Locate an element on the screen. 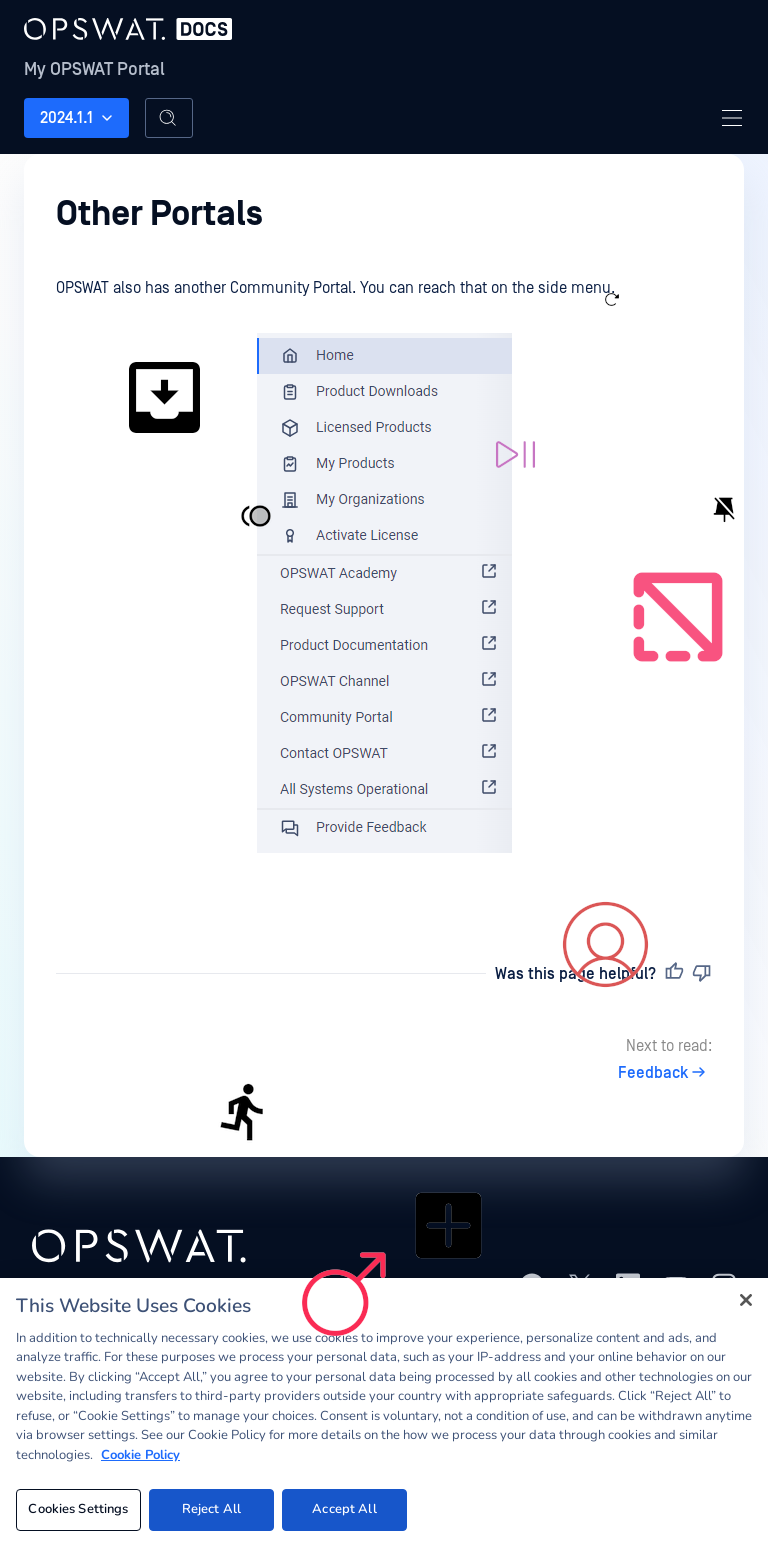 The height and width of the screenshot is (1547, 768). view your profile is located at coordinates (605, 944).